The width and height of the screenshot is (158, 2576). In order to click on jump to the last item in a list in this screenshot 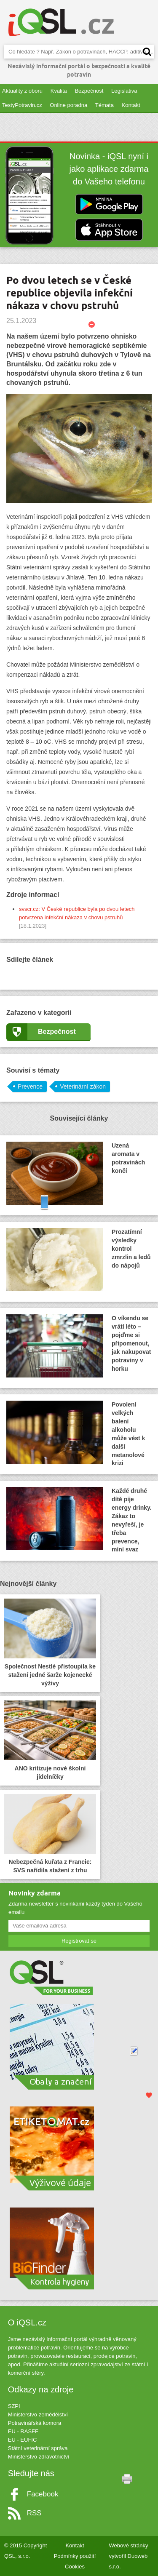, I will do `click(75, 422)`.